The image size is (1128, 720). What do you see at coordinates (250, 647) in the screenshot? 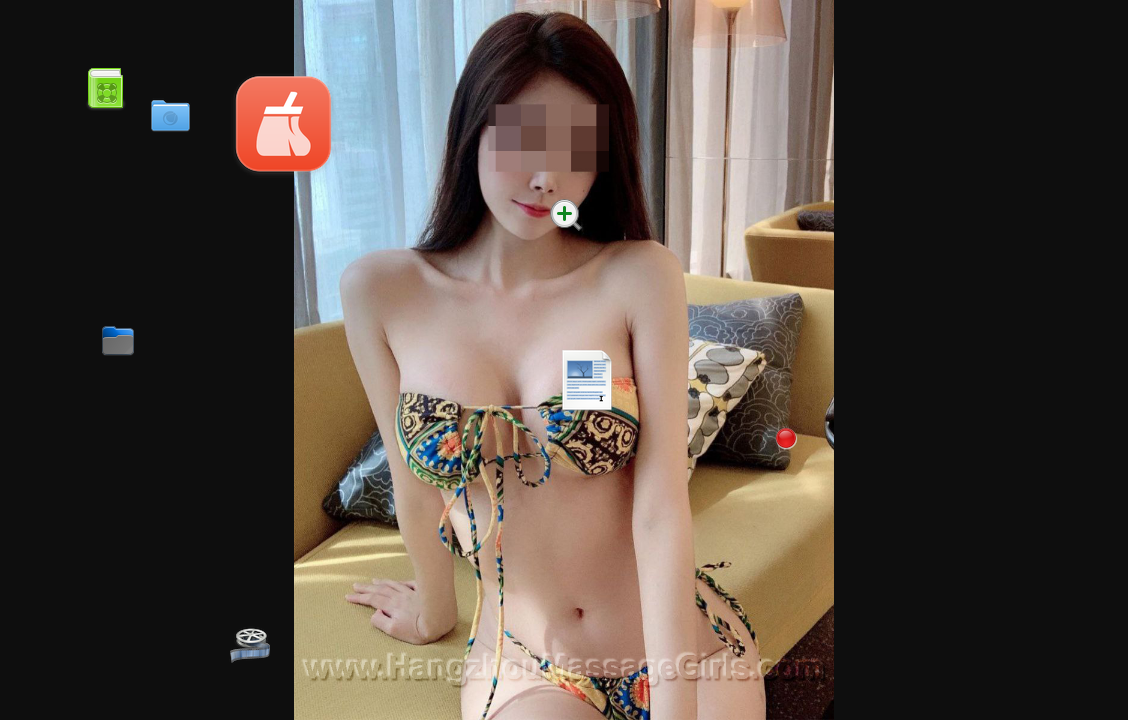
I see `indicates a video file type` at bounding box center [250, 647].